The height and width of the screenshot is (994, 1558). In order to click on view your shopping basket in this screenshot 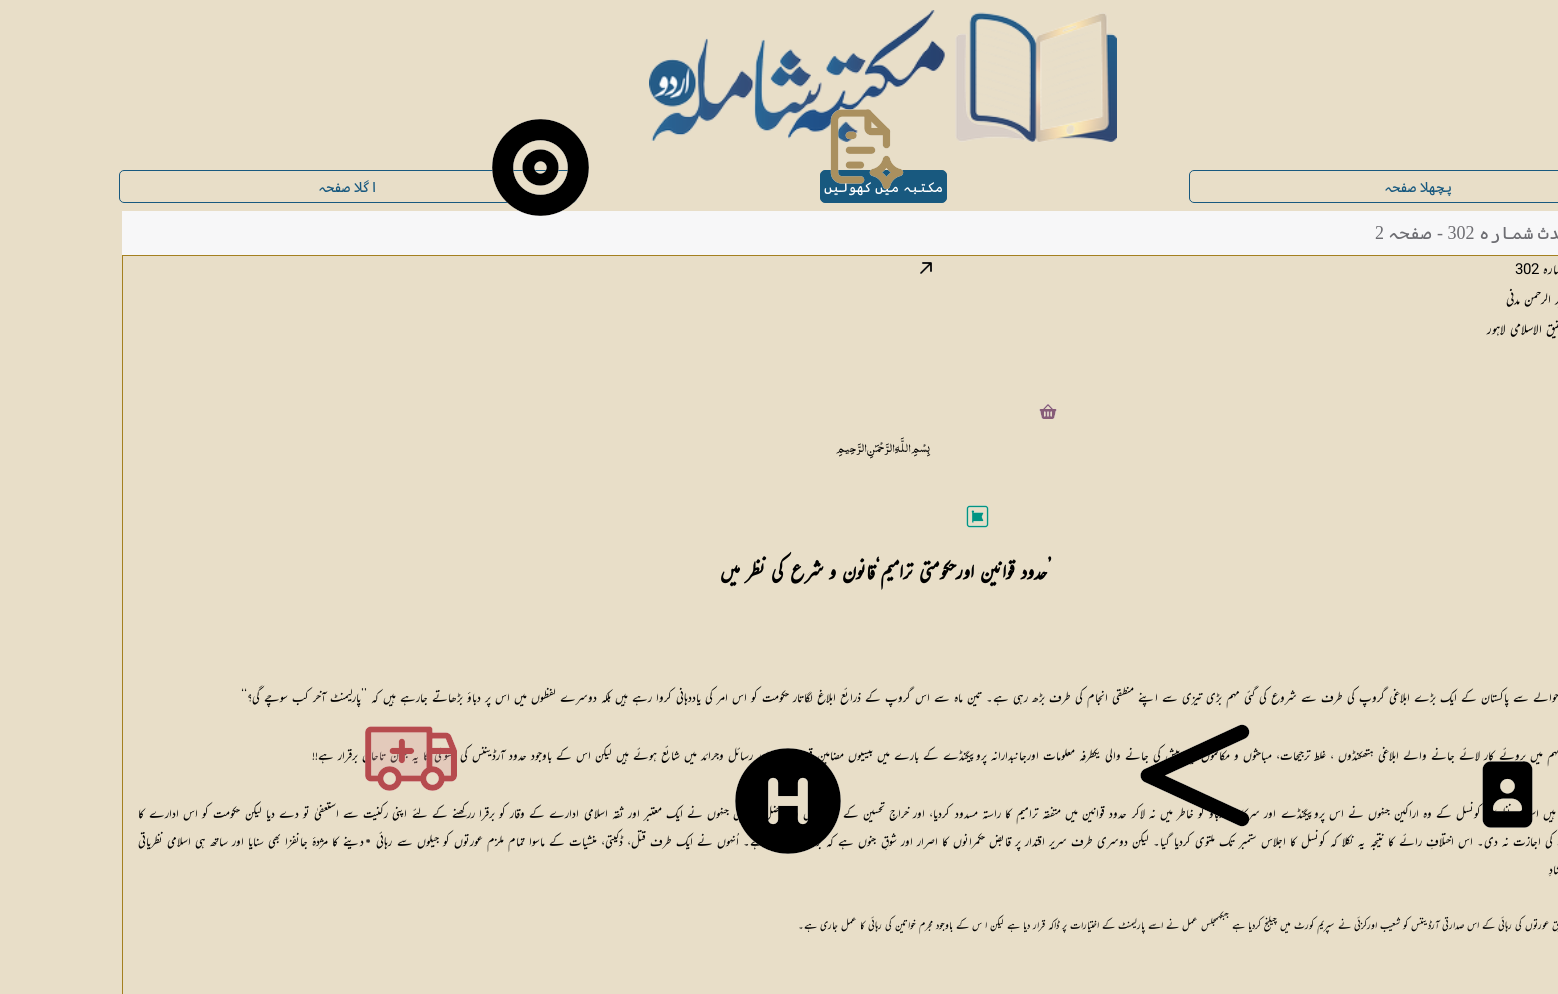, I will do `click(1048, 412)`.